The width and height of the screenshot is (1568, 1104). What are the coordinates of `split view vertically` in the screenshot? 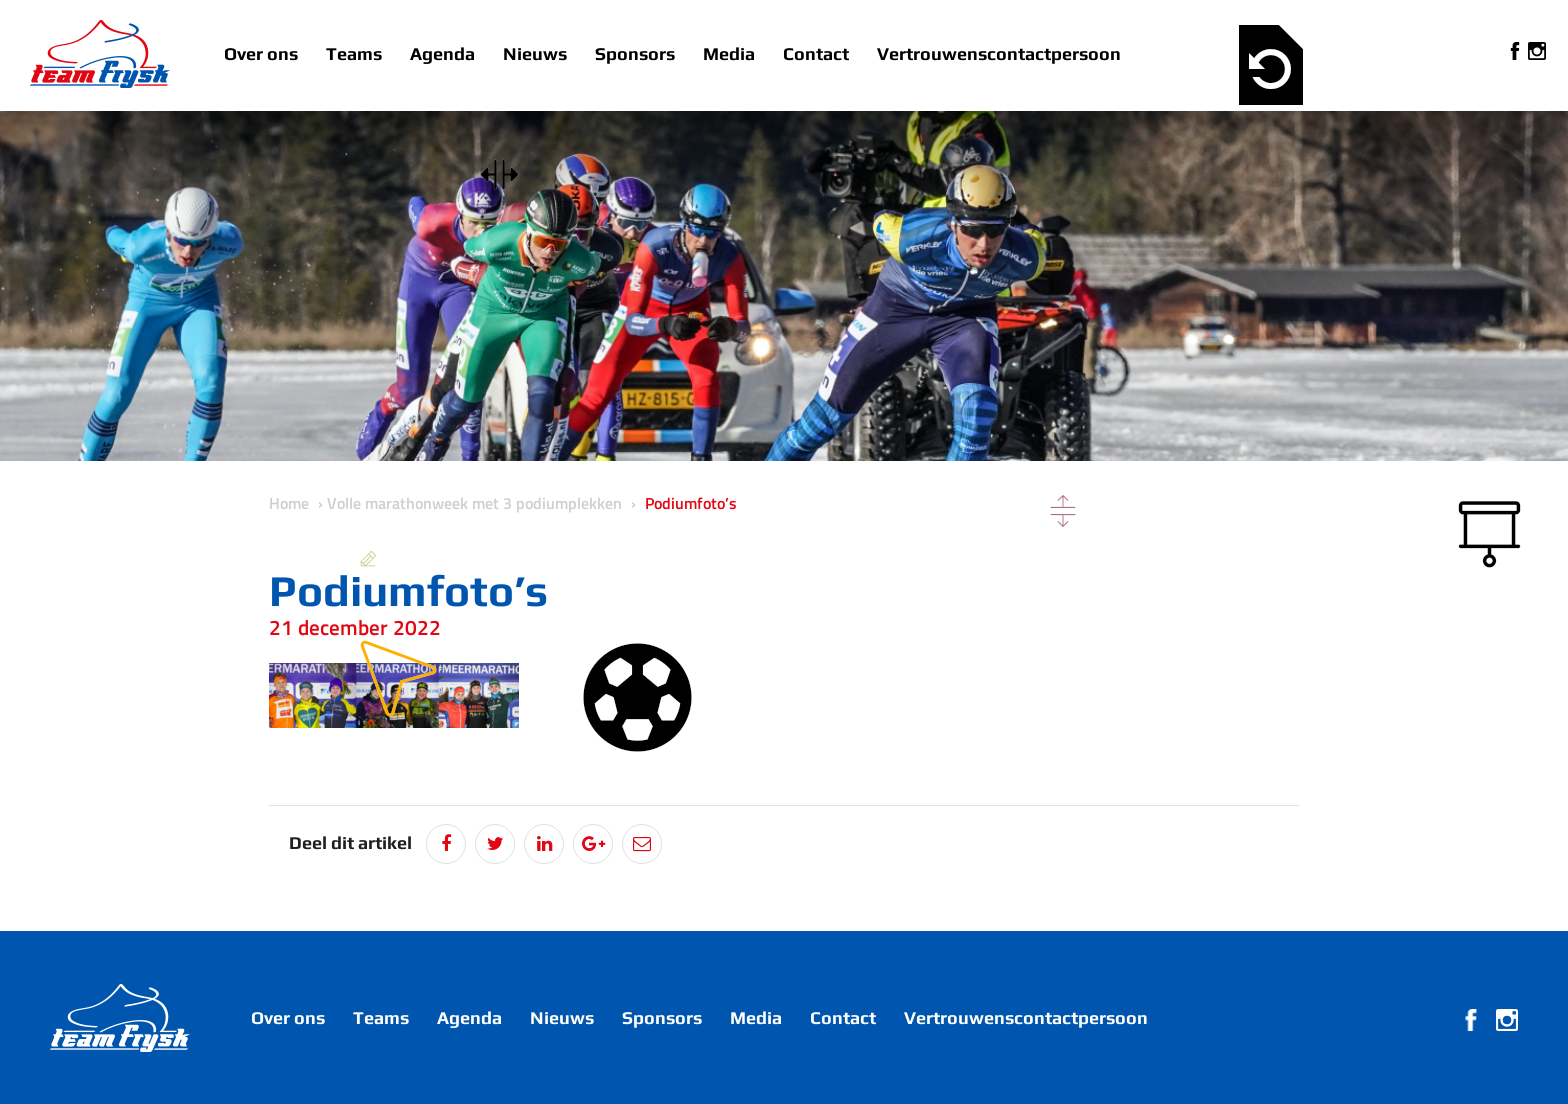 It's located at (1063, 511).